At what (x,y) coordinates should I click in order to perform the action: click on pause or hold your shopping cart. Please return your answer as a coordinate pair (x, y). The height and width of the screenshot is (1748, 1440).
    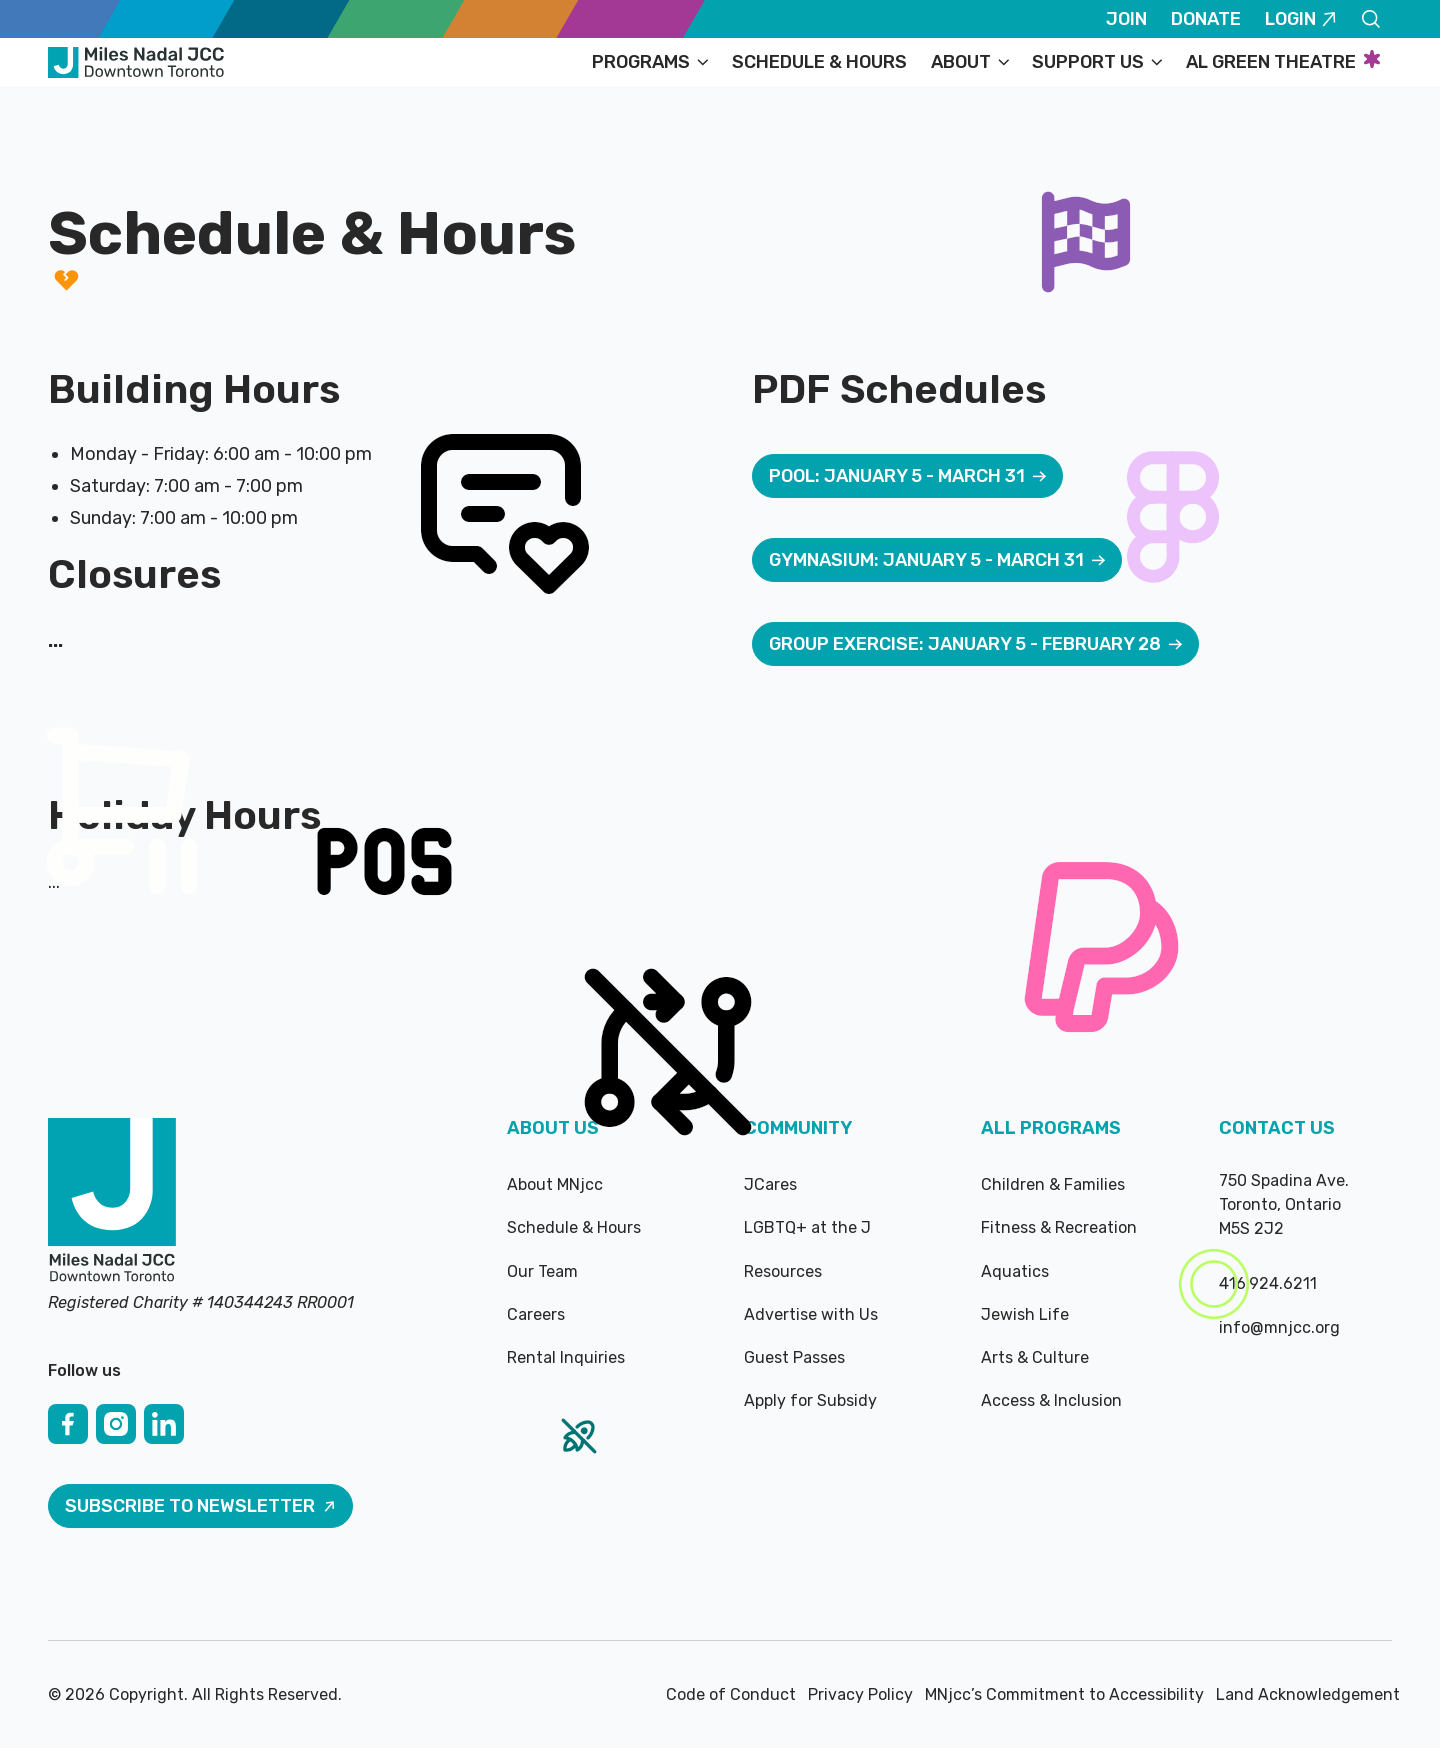
    Looking at the image, I should click on (118, 807).